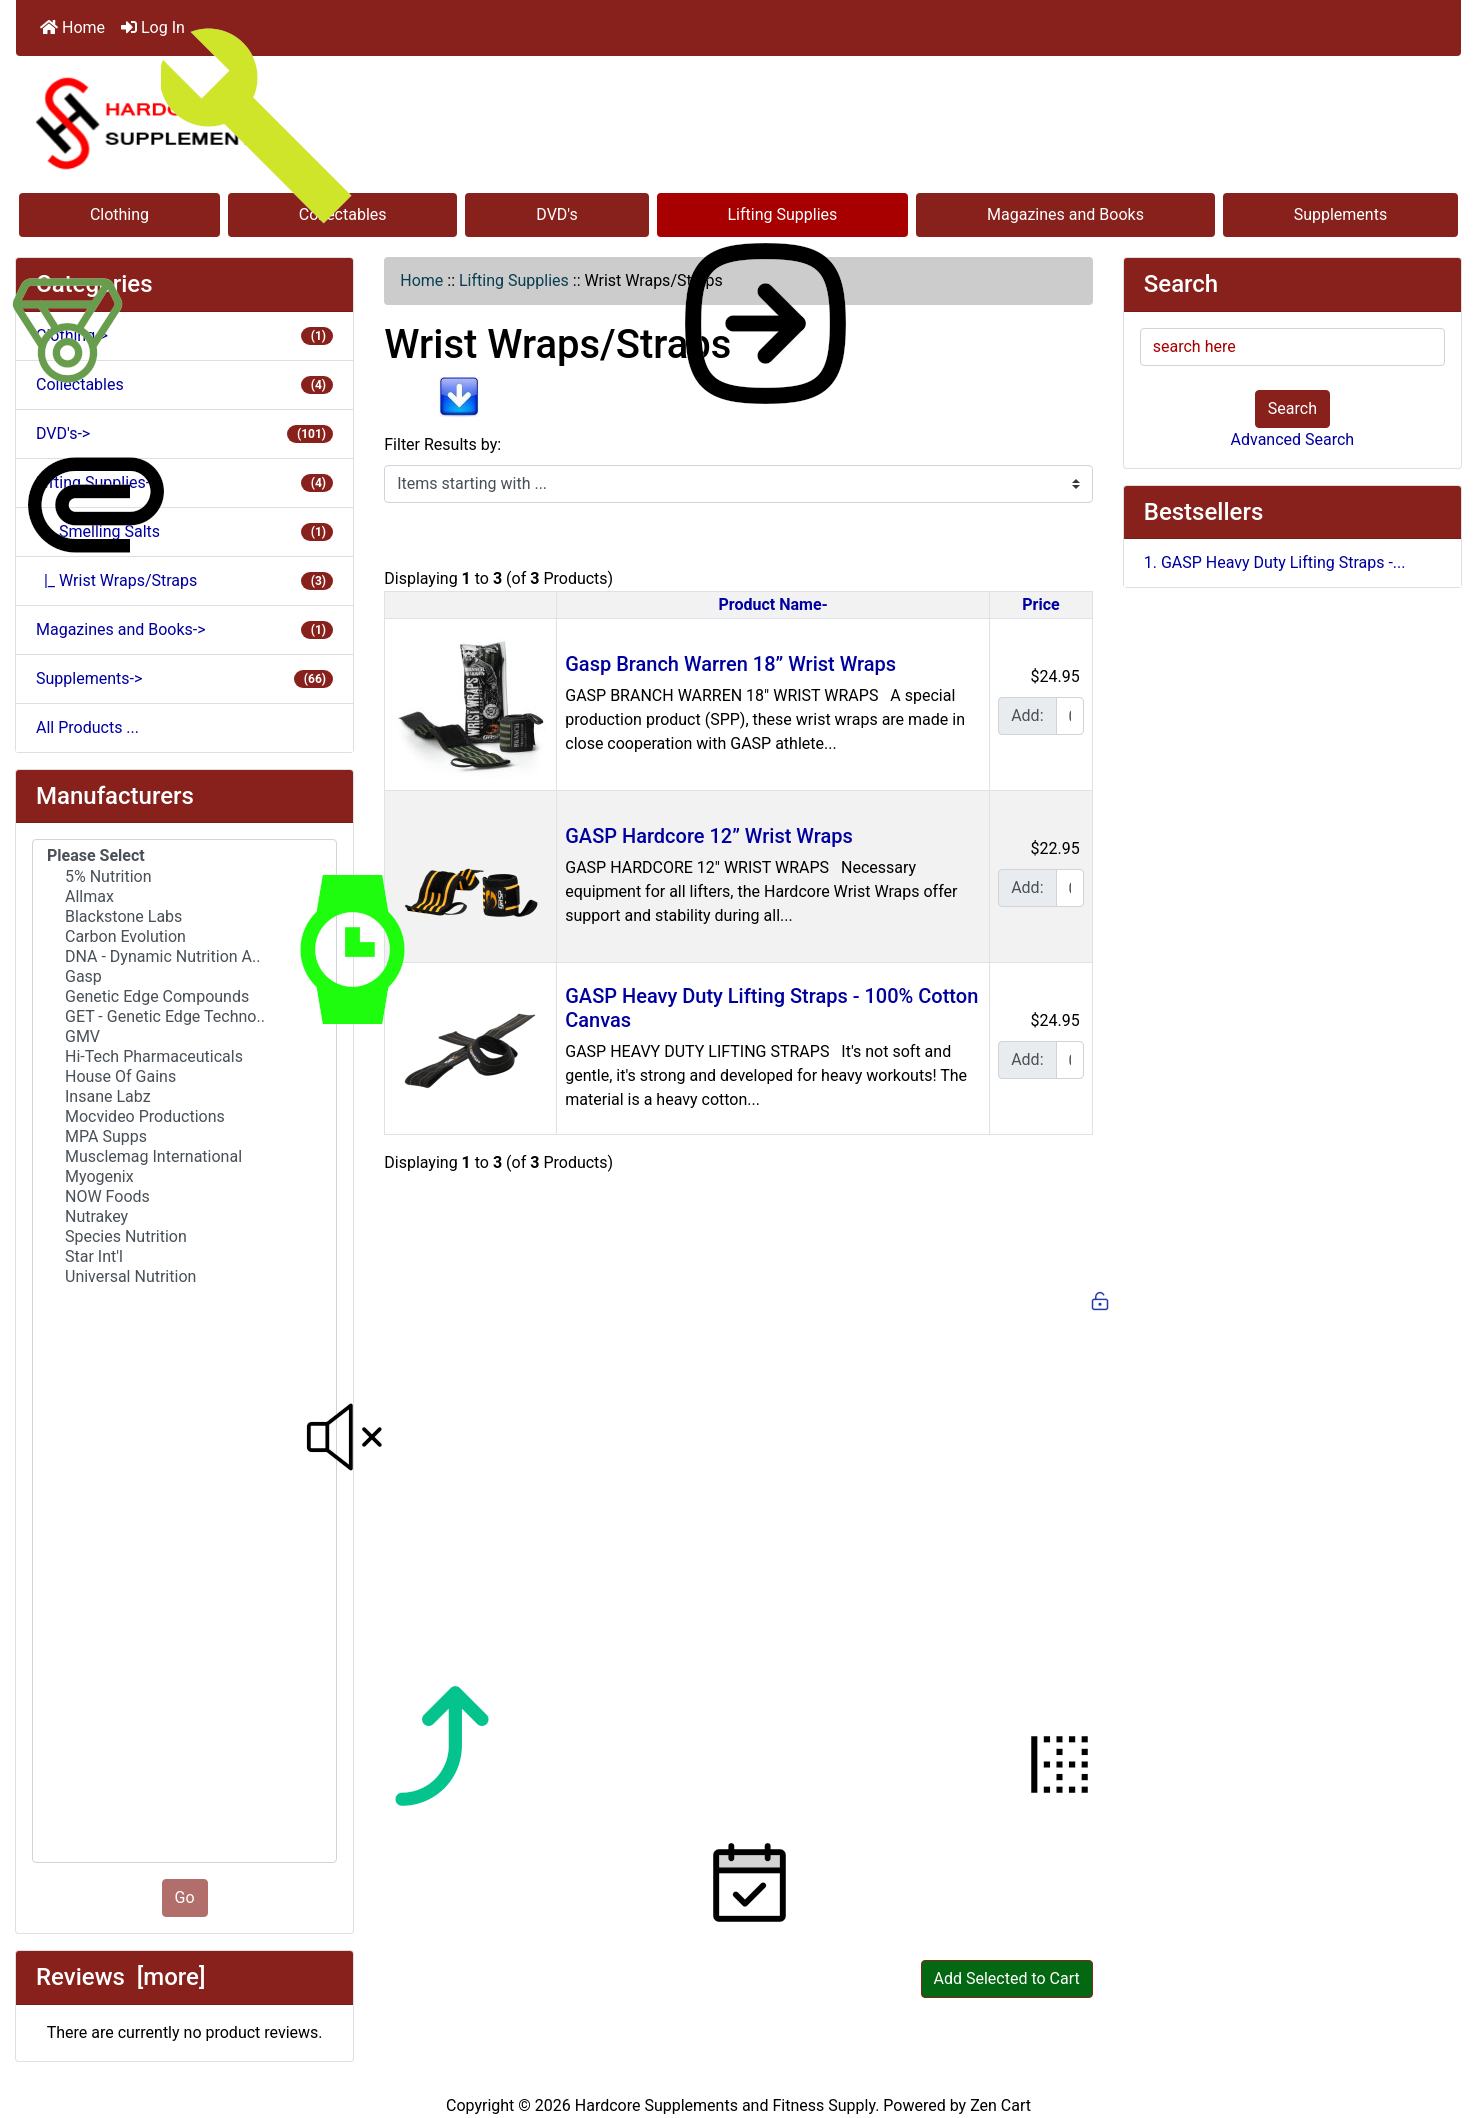  Describe the element at coordinates (1100, 1301) in the screenshot. I see `unlock or access secured content` at that location.